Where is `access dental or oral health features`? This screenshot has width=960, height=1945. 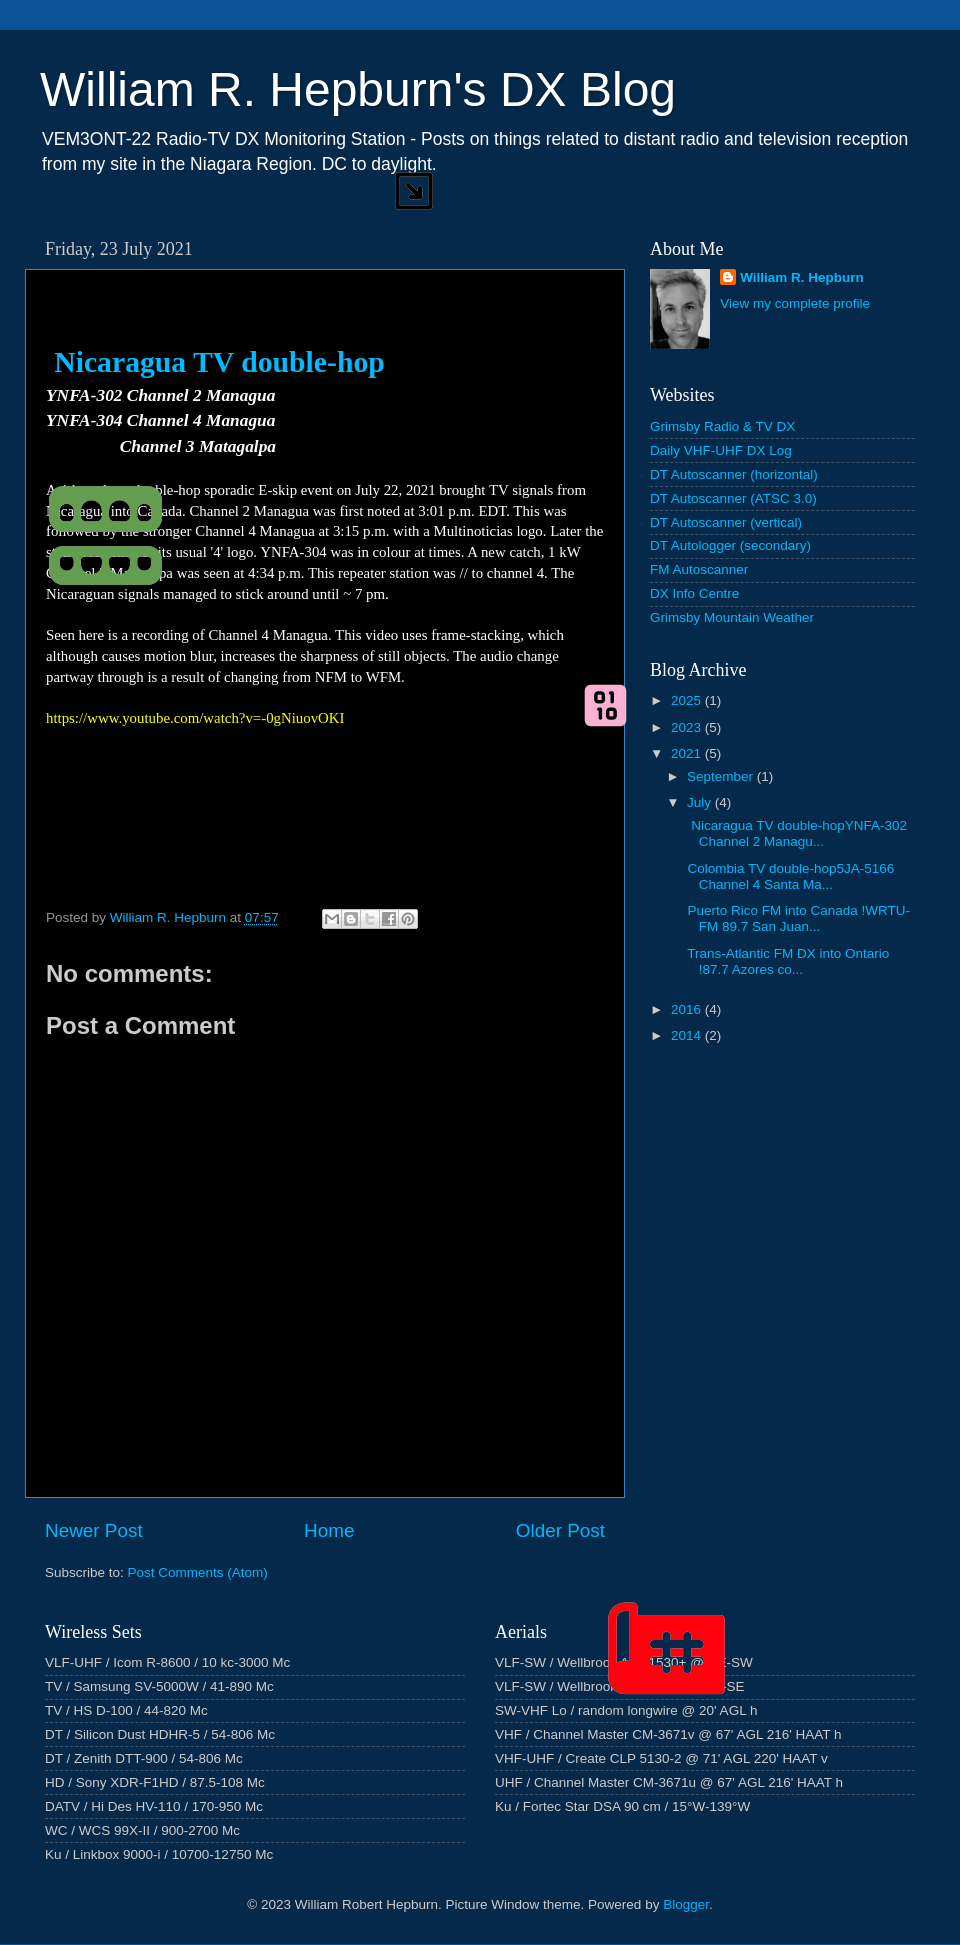 access dental or oral health features is located at coordinates (105, 535).